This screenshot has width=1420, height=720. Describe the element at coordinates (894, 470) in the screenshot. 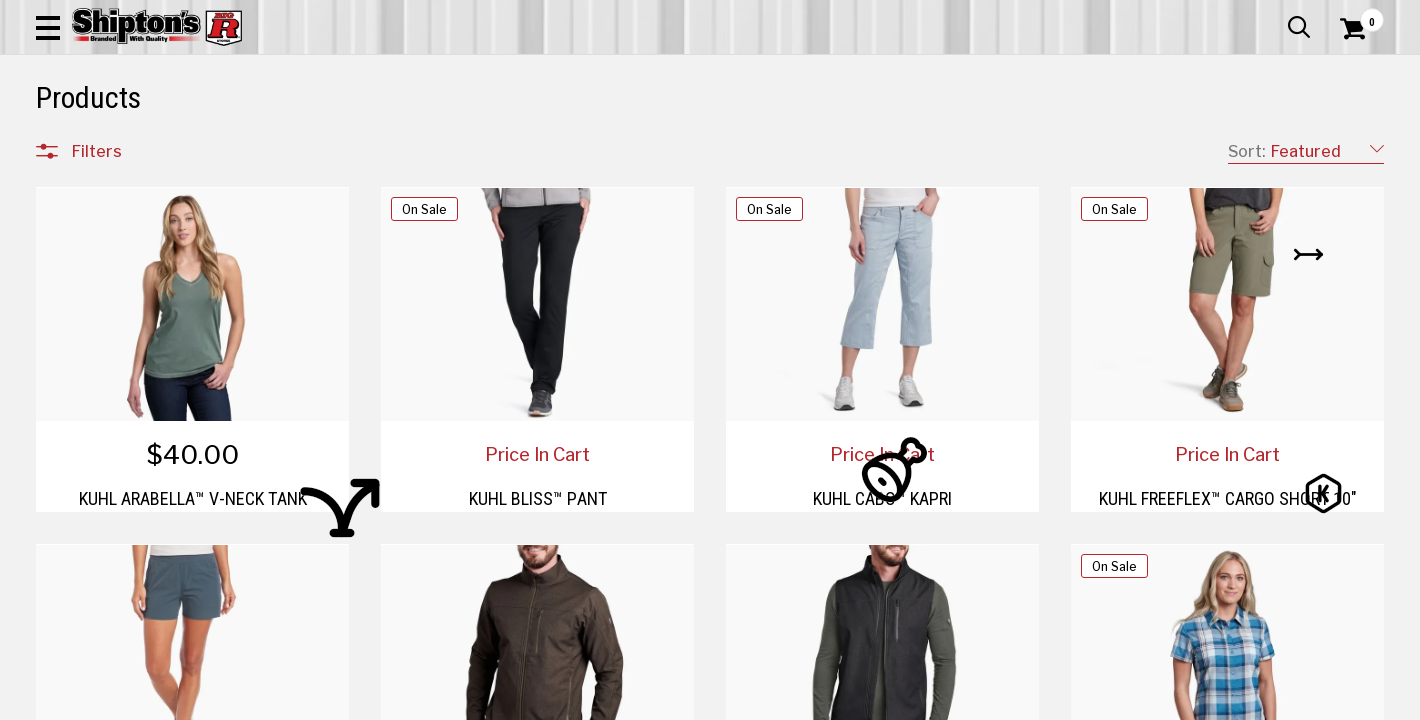

I see `food or dining category` at that location.